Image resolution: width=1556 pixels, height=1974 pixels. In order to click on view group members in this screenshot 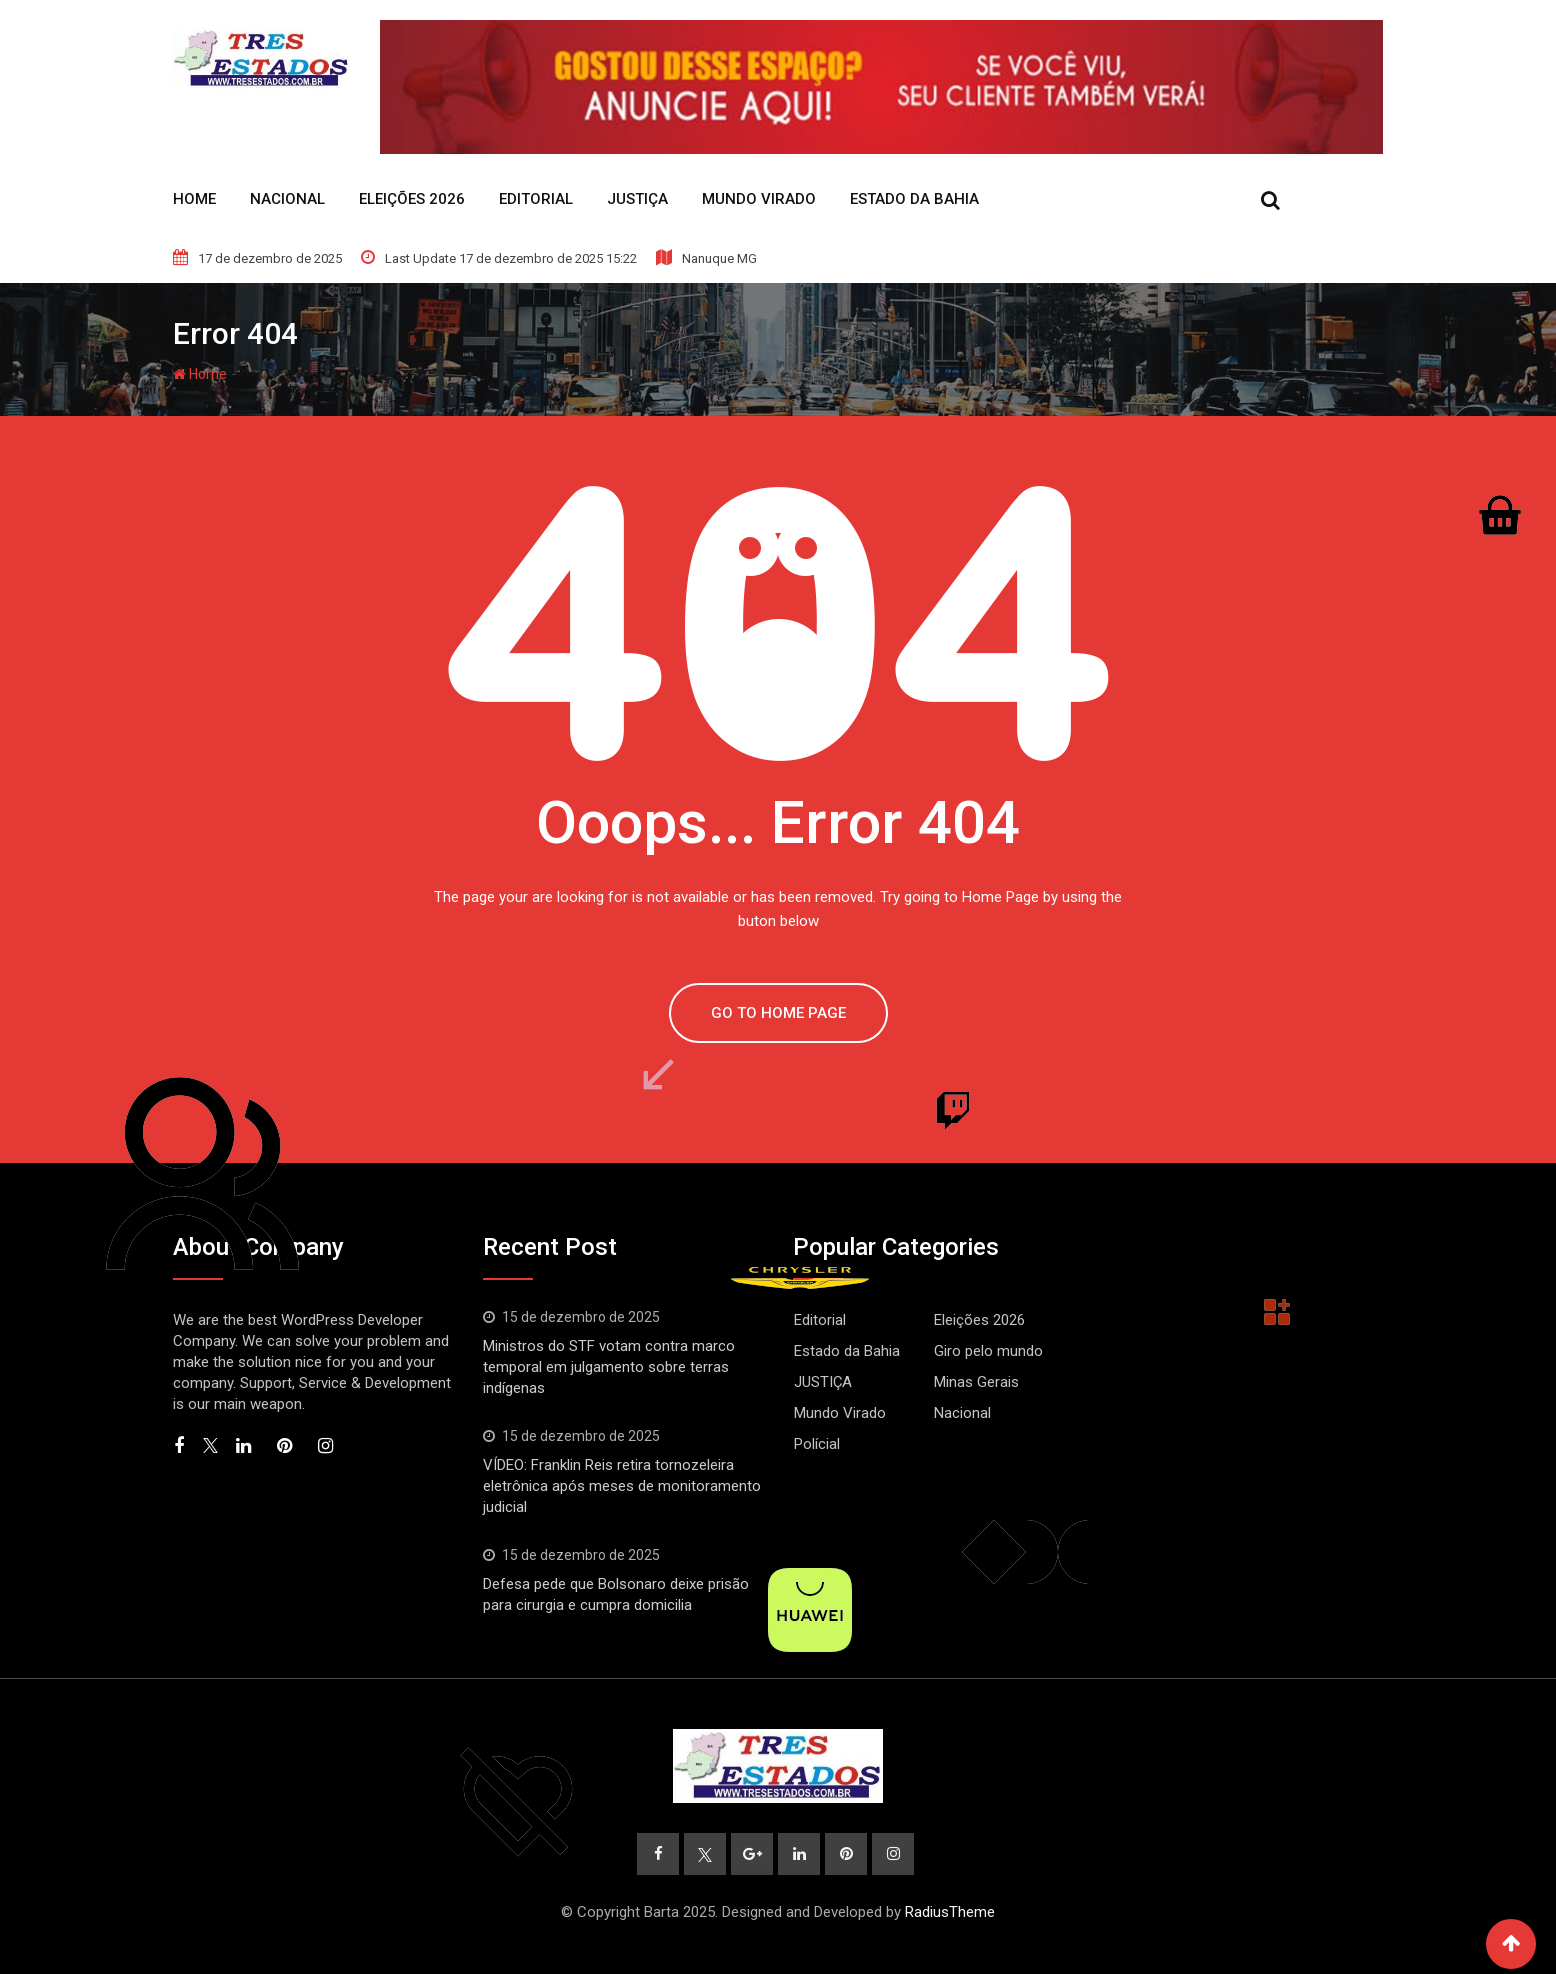, I will do `click(198, 1178)`.